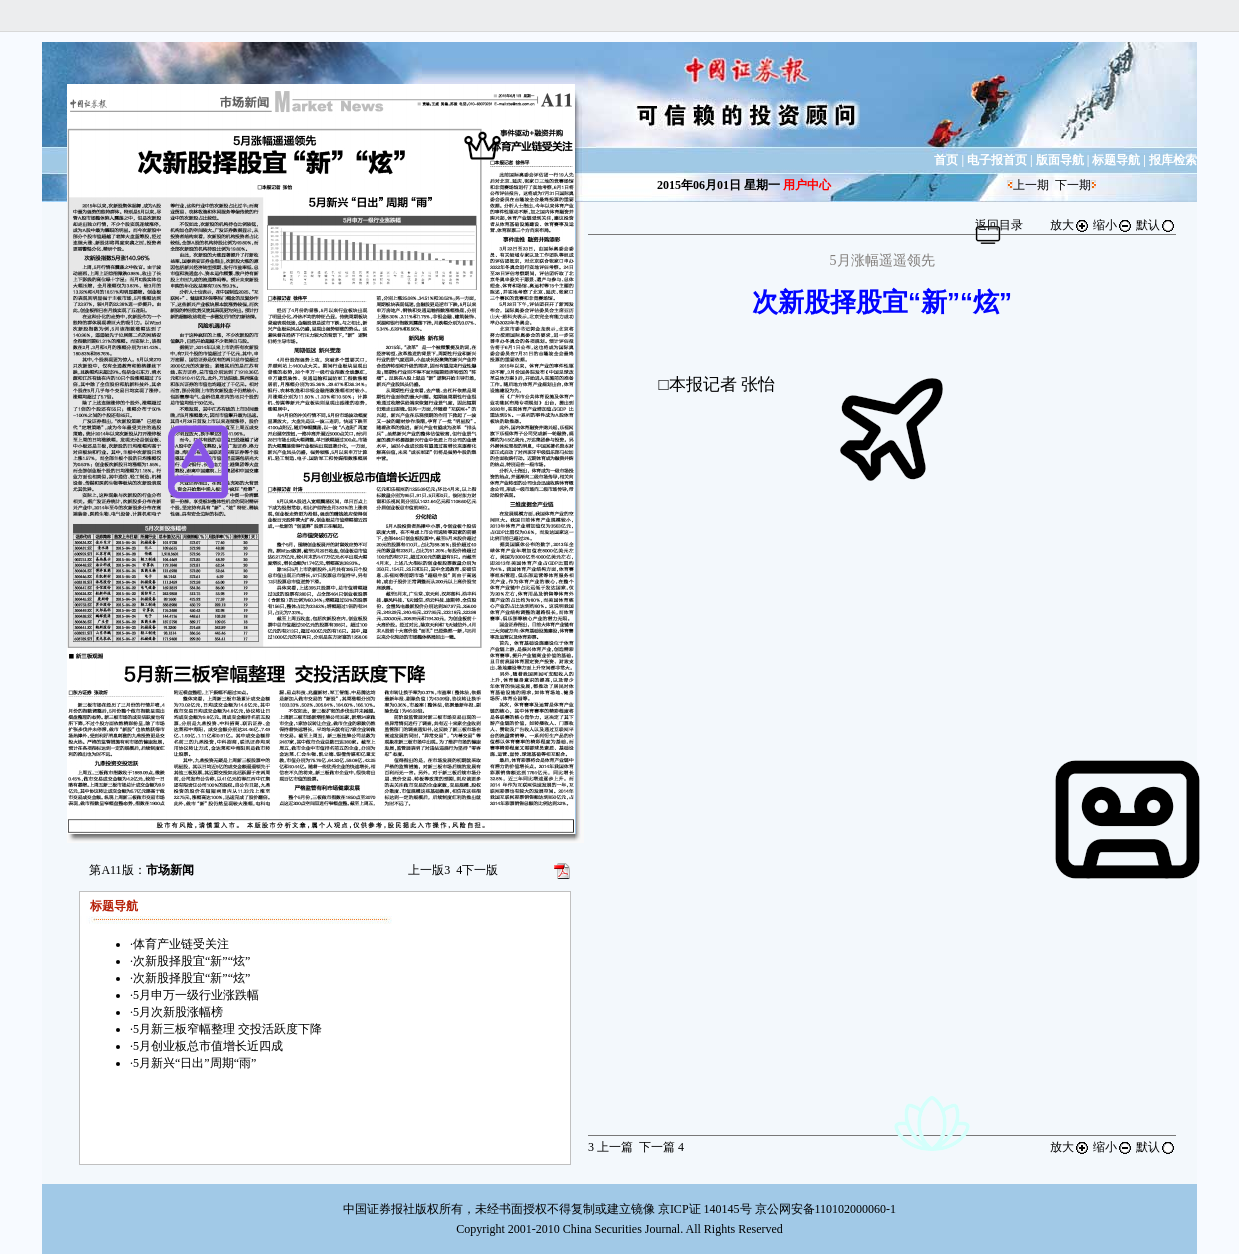 Image resolution: width=1239 pixels, height=1254 pixels. What do you see at coordinates (482, 147) in the screenshot?
I see `indicates premium or pro subscription status` at bounding box center [482, 147].